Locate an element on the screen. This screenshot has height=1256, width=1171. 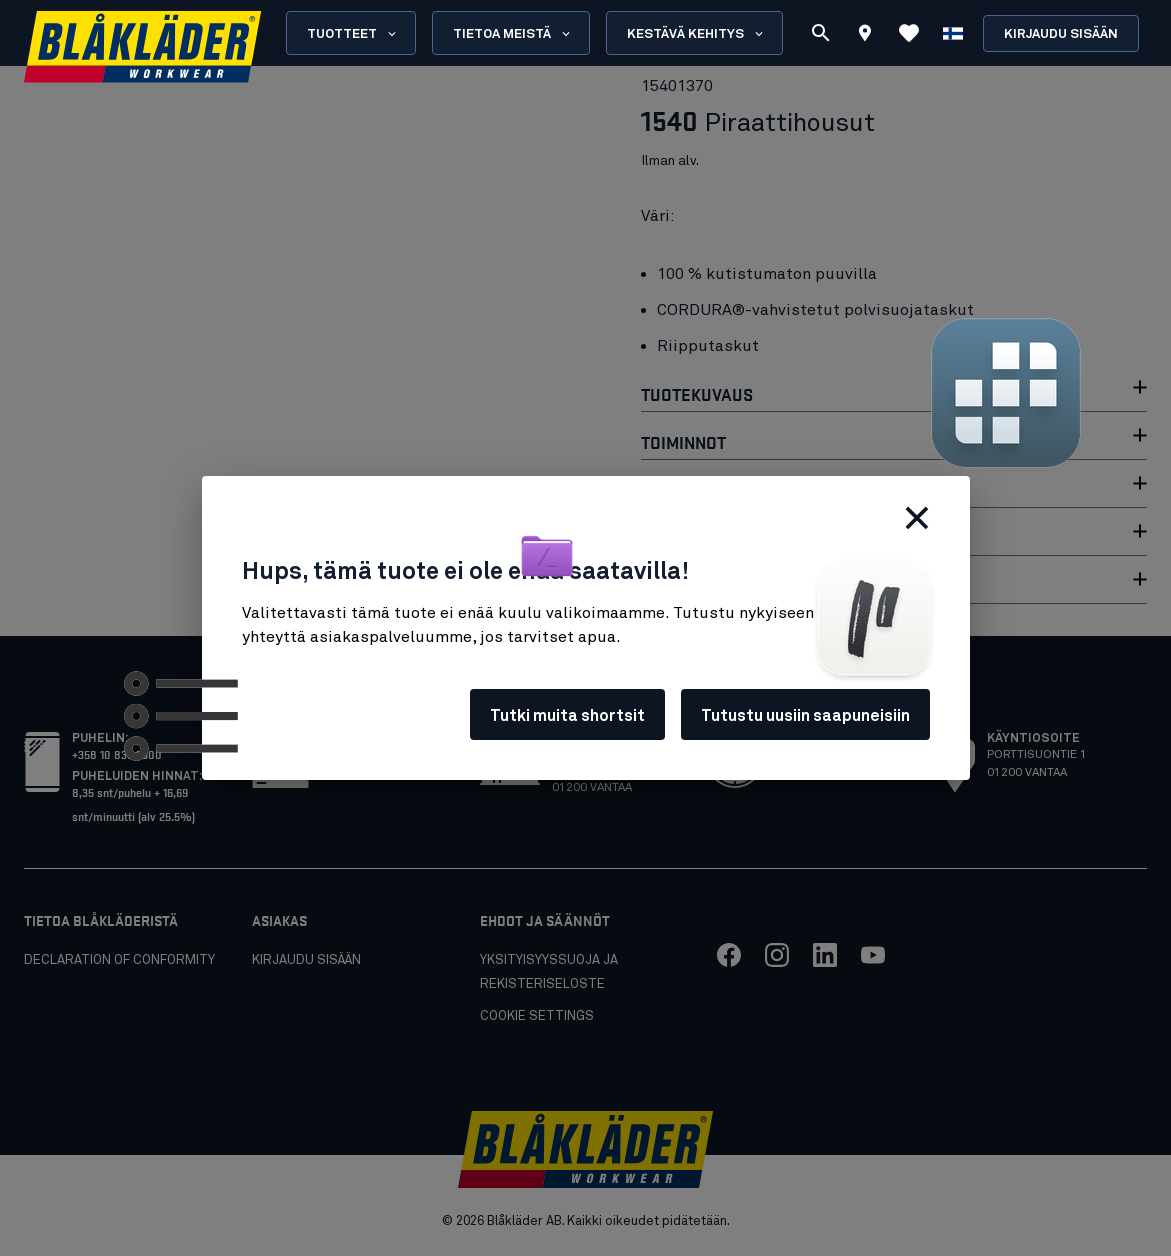
access the root directory is located at coordinates (547, 556).